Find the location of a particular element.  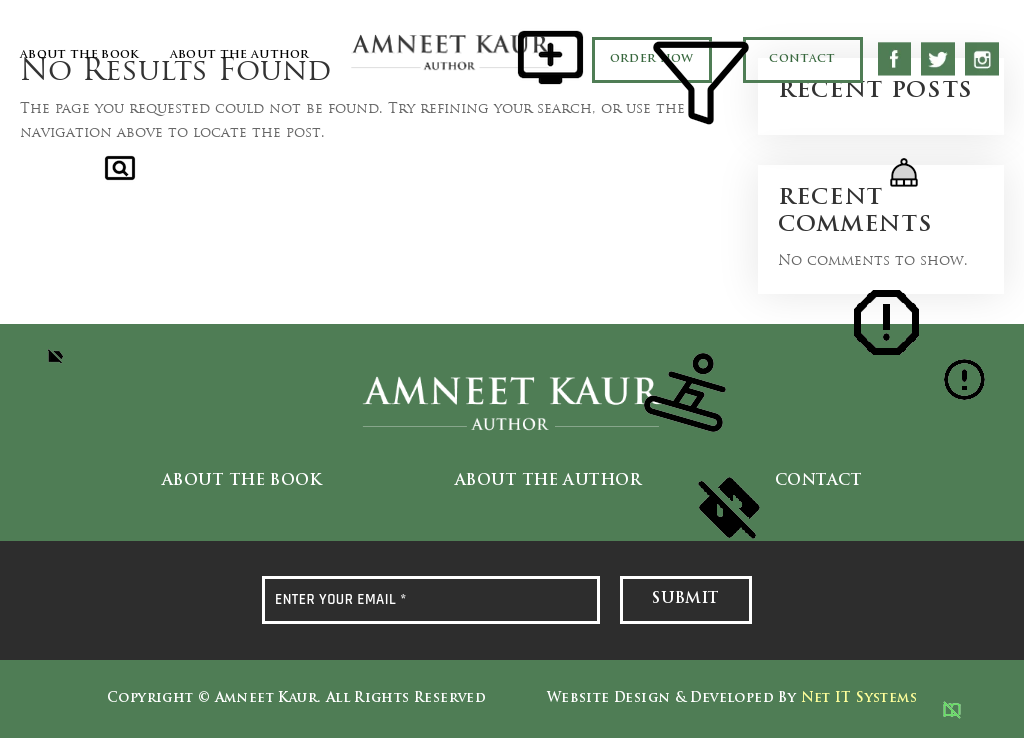

turn-by-turn directions are disabled is located at coordinates (729, 507).